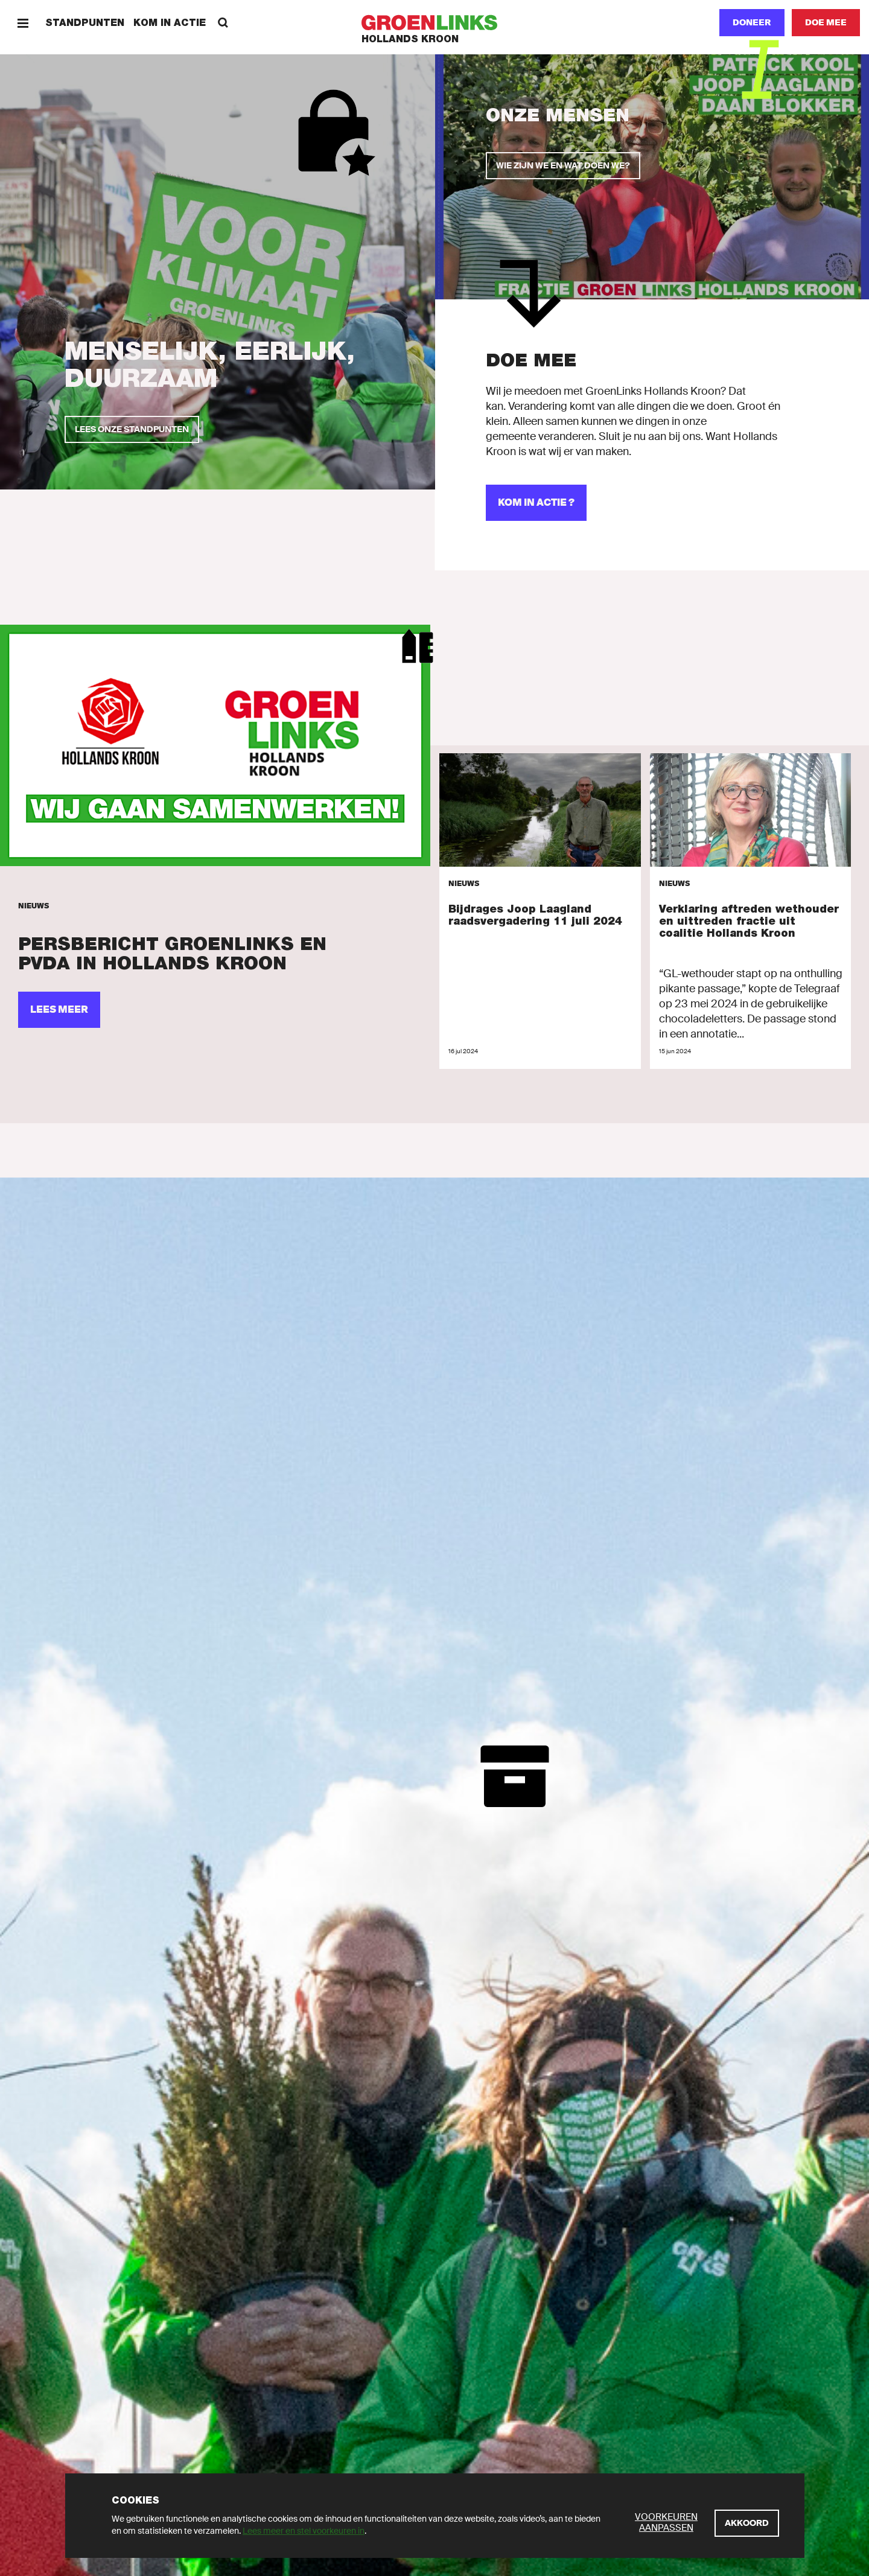 This screenshot has width=869, height=2576. I want to click on apply italic formatting to selected text, so click(760, 69).